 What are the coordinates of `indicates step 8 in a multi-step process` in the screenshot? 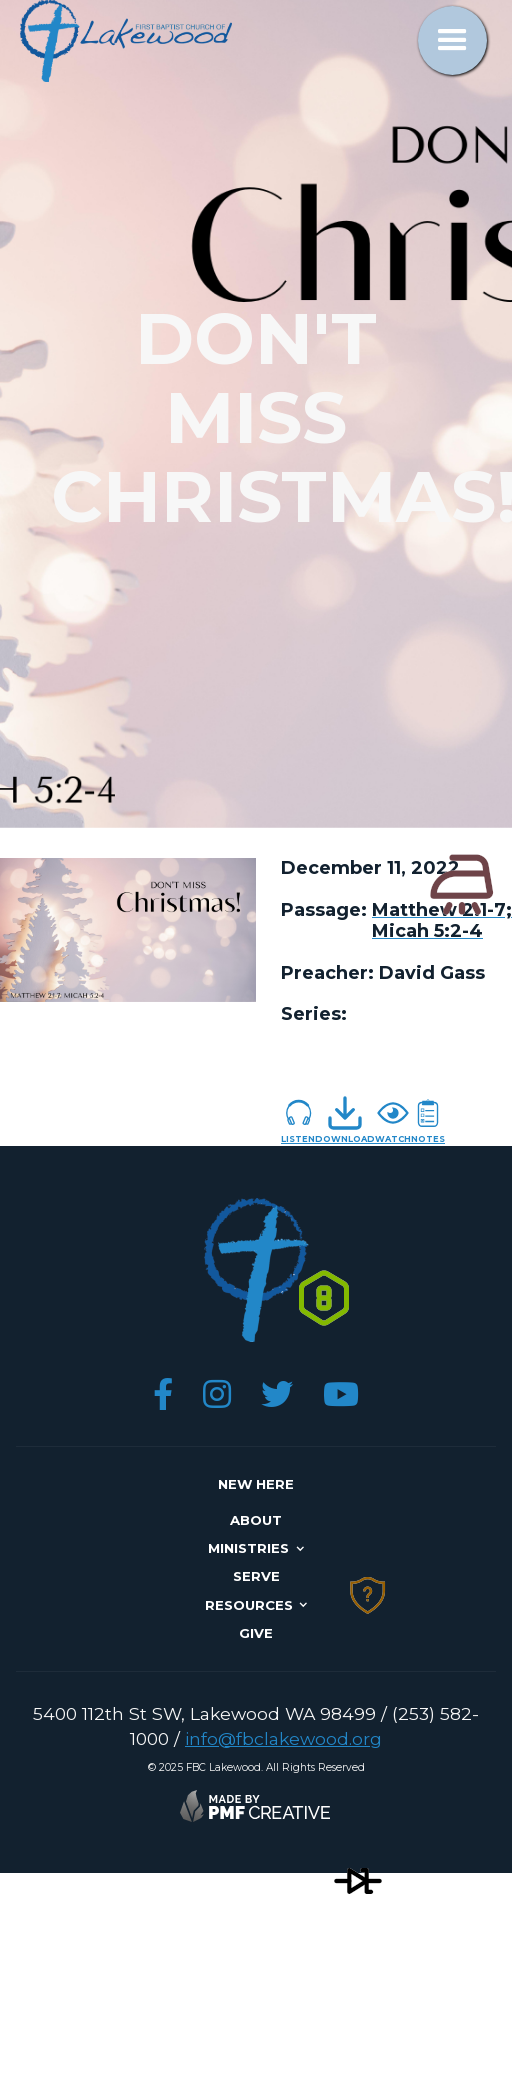 It's located at (324, 1298).